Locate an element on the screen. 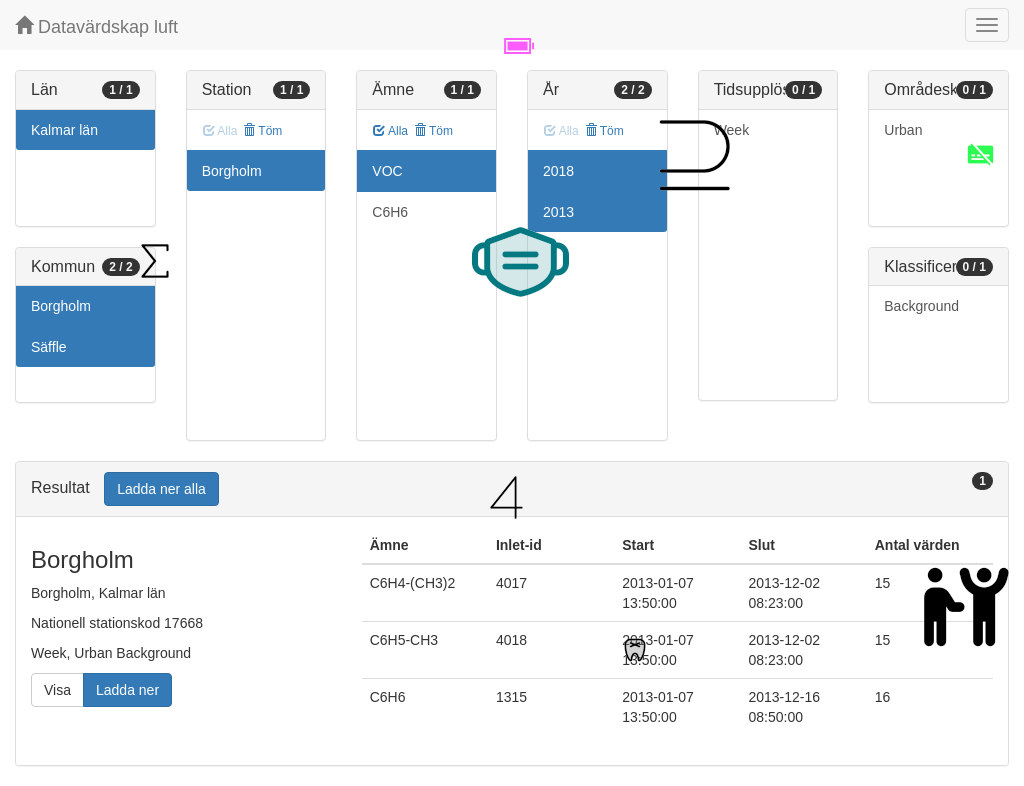  access dental care or dentist information is located at coordinates (635, 650).